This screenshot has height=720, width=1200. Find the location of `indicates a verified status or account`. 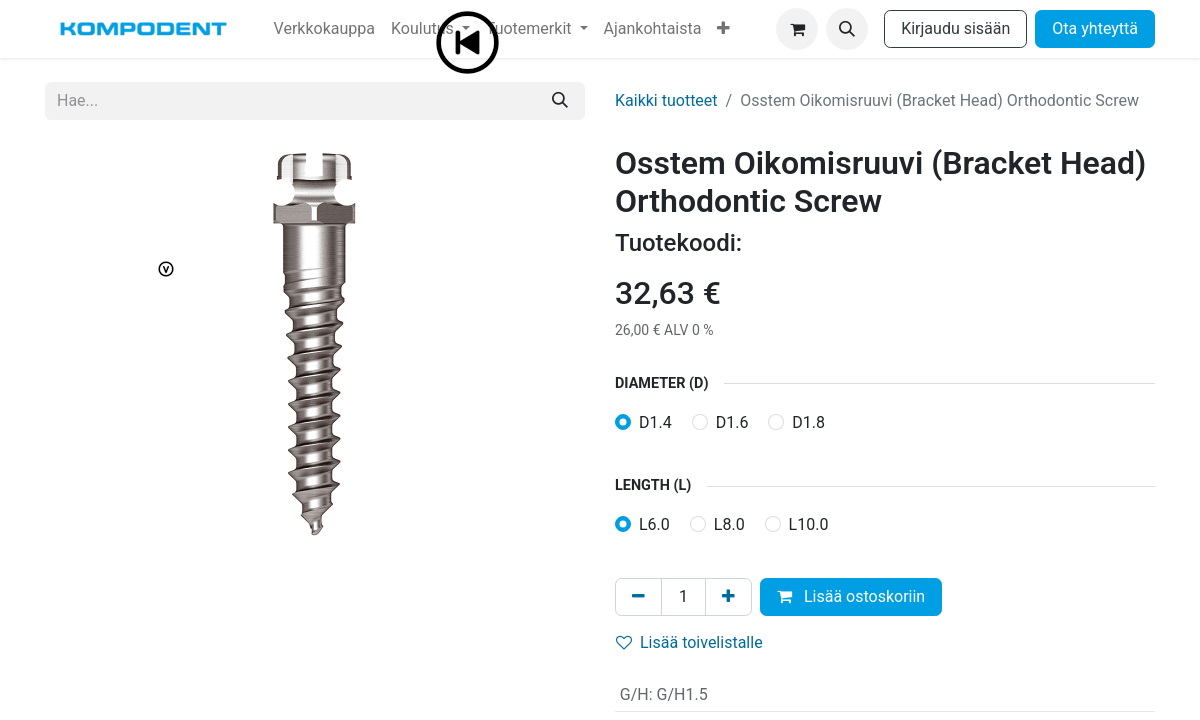

indicates a verified status or account is located at coordinates (166, 269).